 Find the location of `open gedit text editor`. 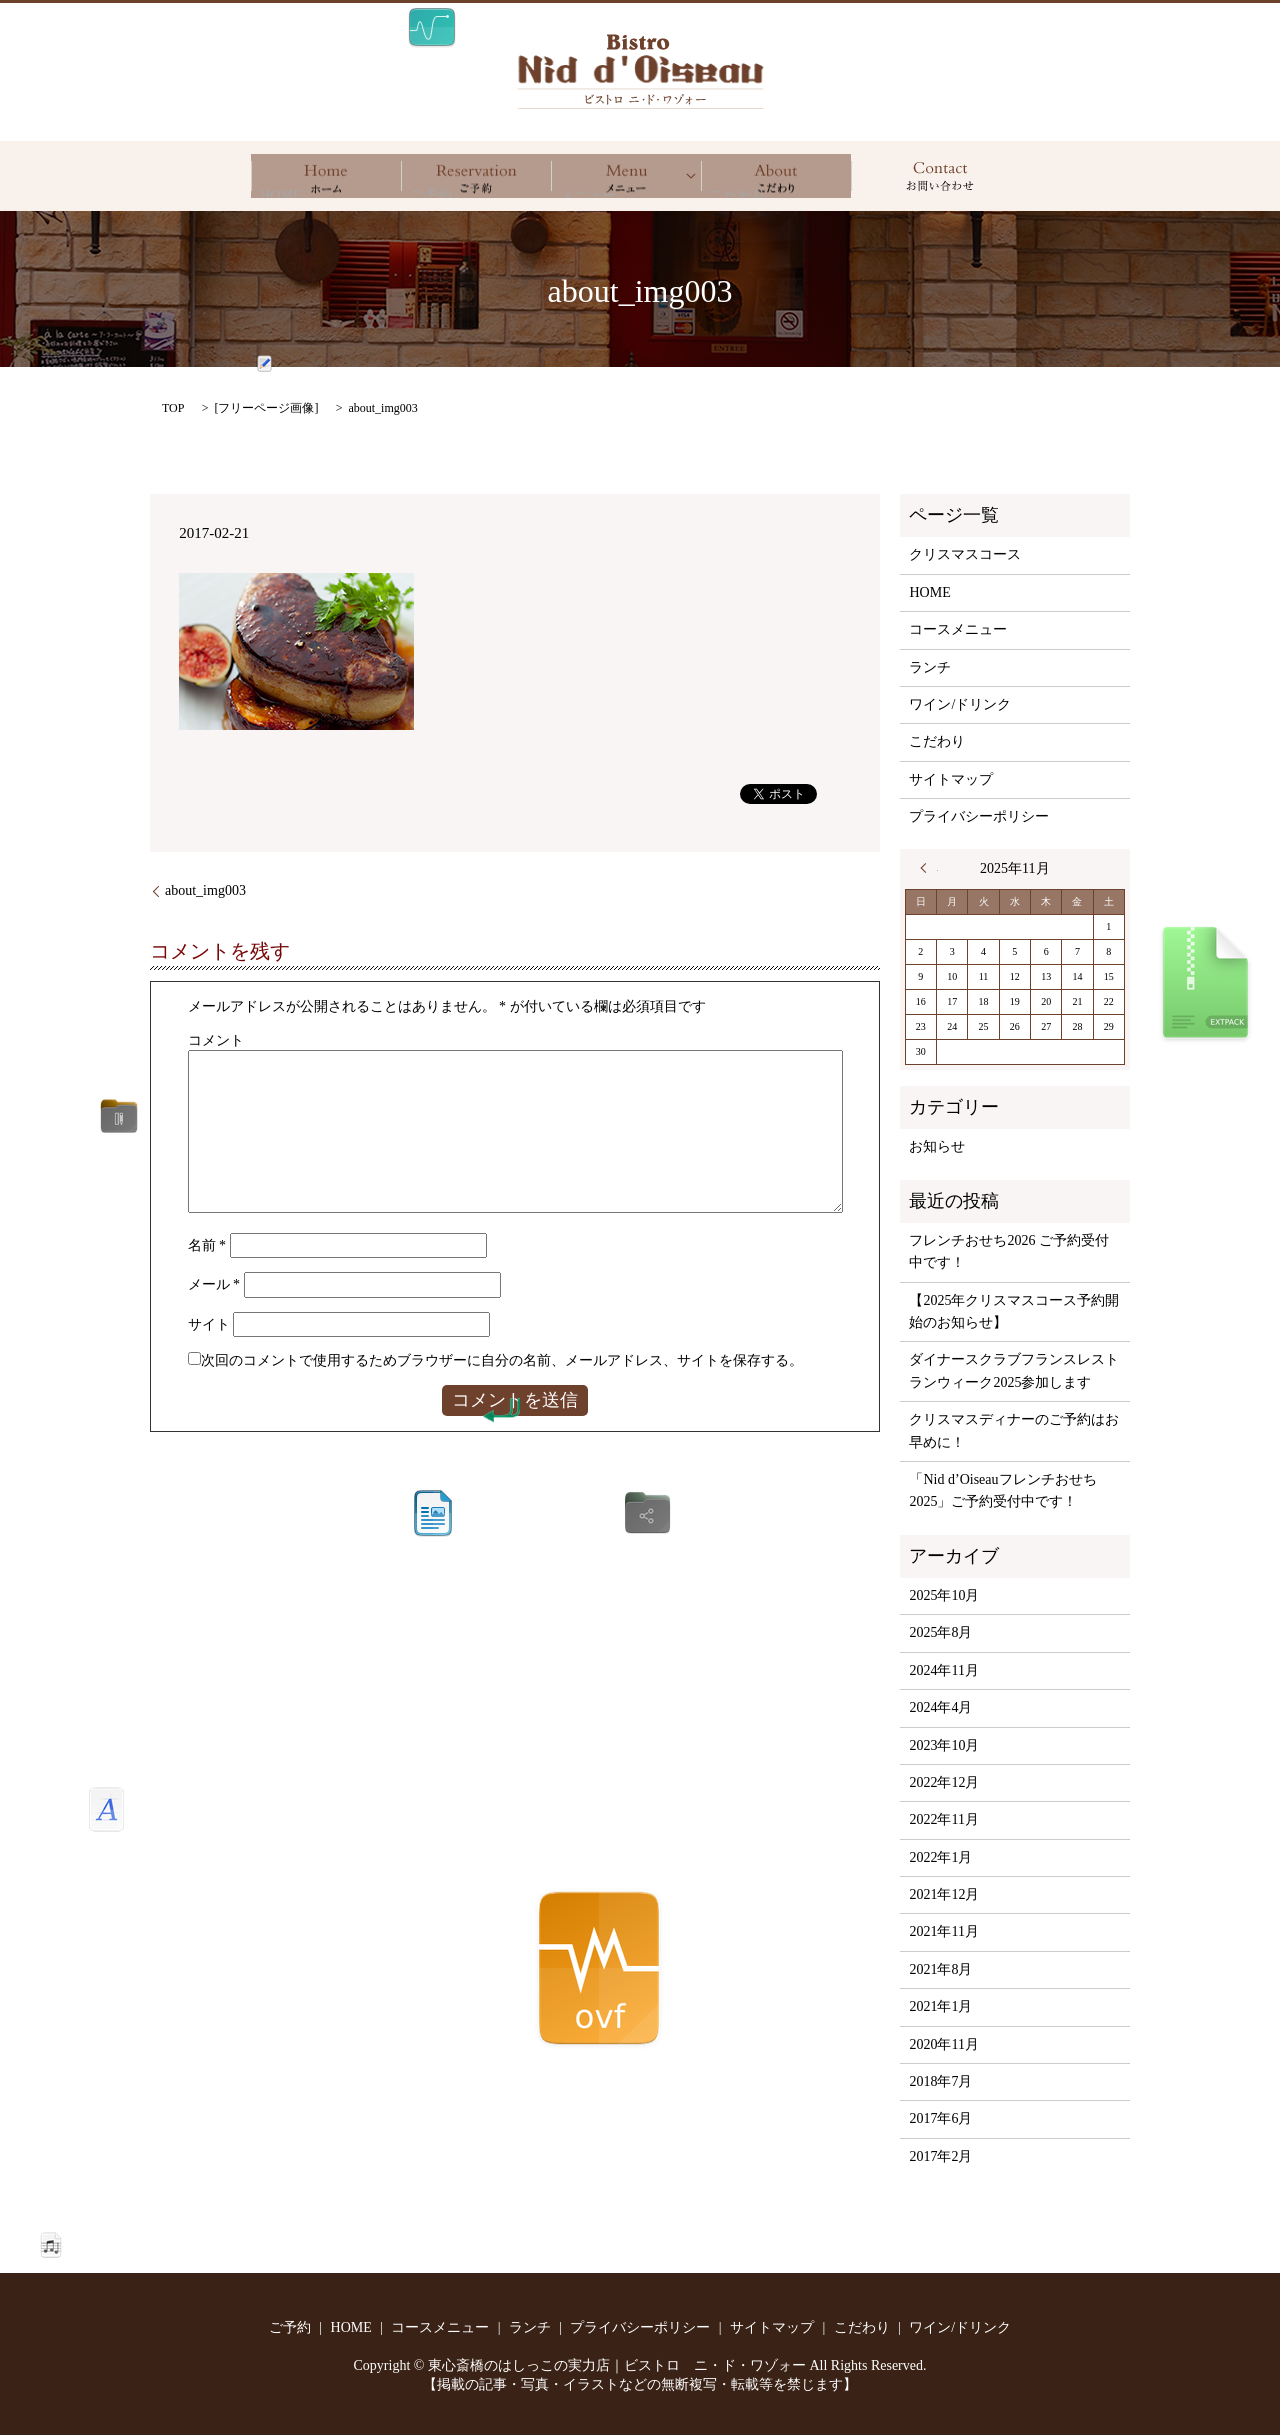

open gedit text editor is located at coordinates (264, 363).